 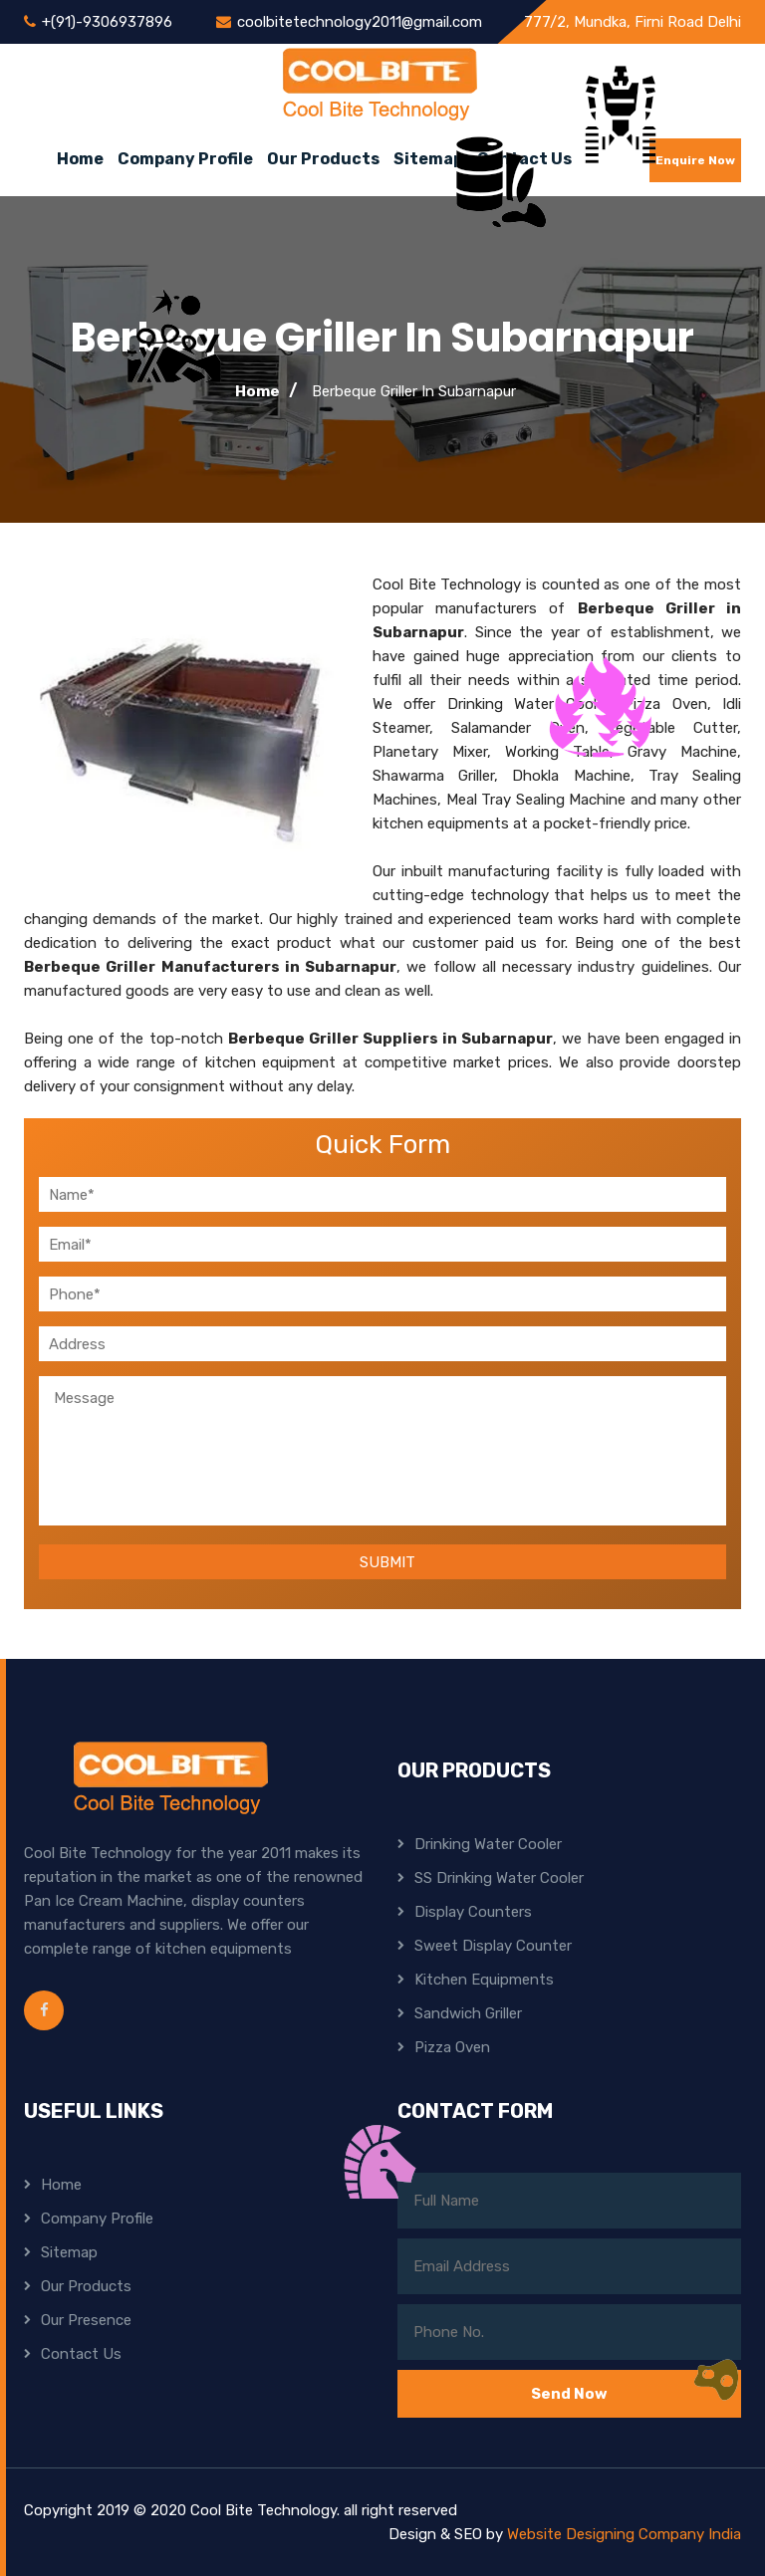 What do you see at coordinates (174, 336) in the screenshot?
I see `indicates a blocked or restricted area` at bounding box center [174, 336].